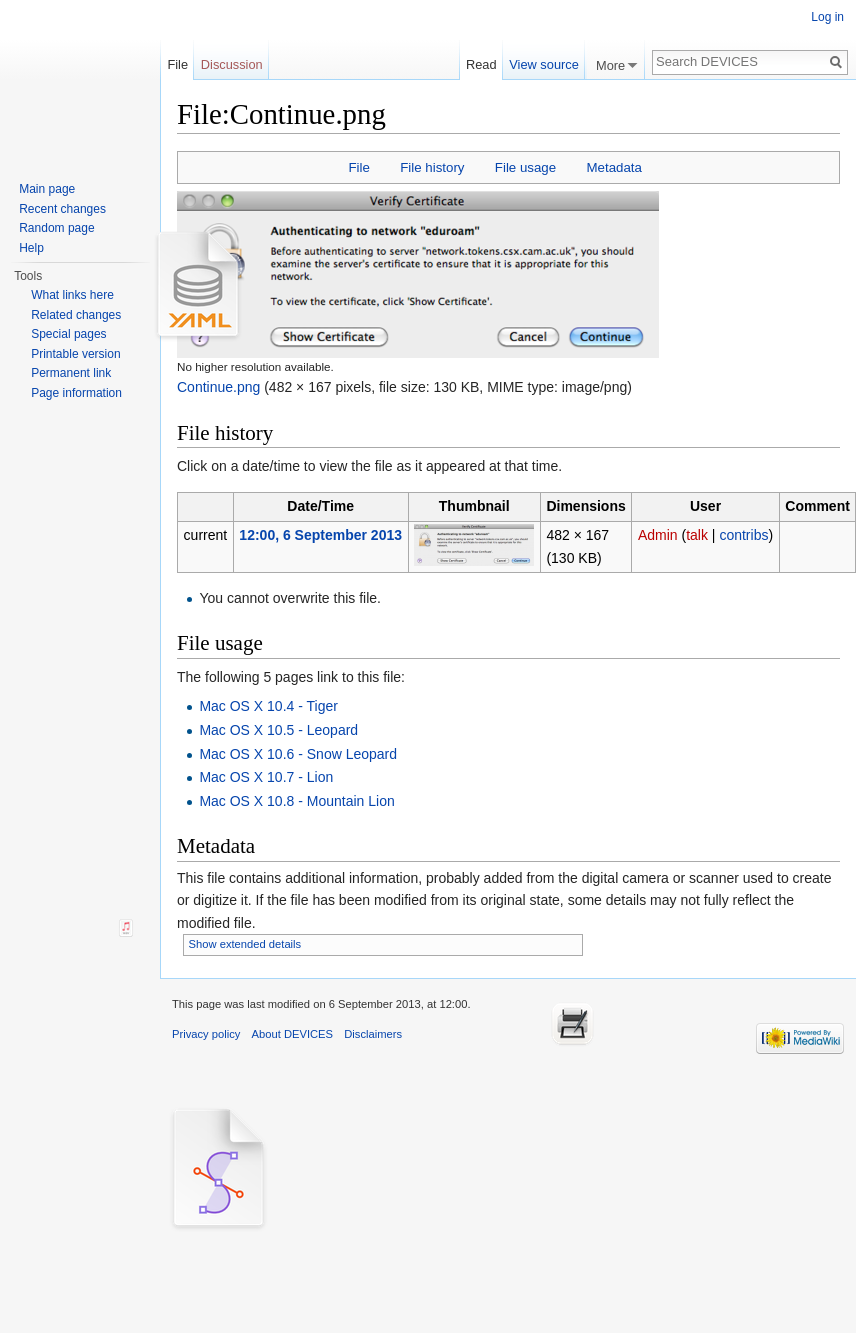 The image size is (856, 1333). I want to click on an ADPCM audio file format indicator, so click(126, 928).